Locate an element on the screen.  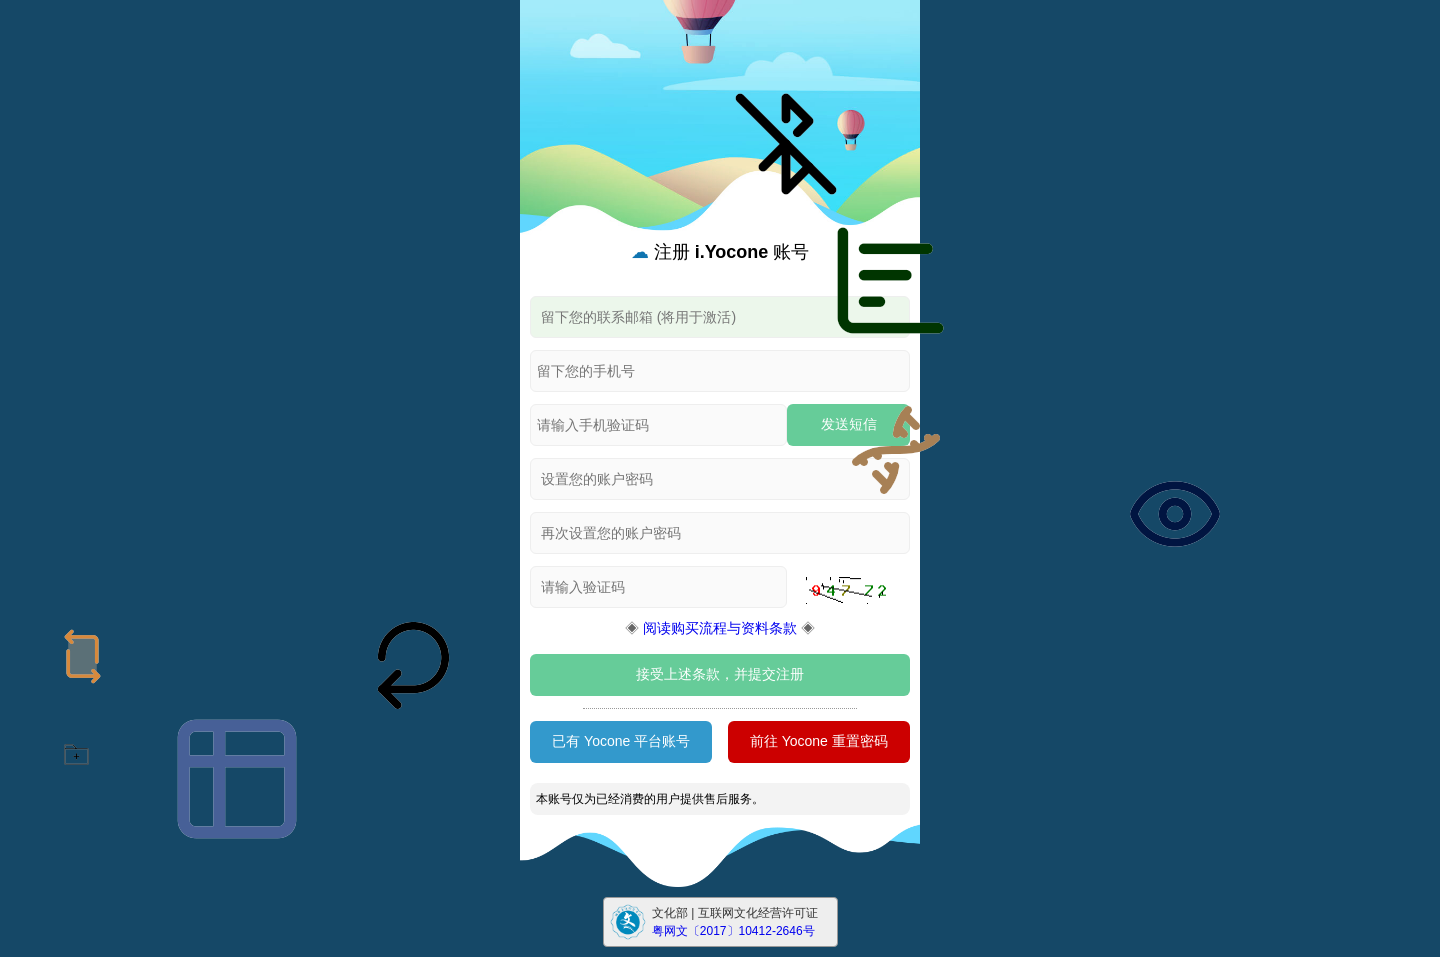
bluetooth is currently disabled is located at coordinates (786, 144).